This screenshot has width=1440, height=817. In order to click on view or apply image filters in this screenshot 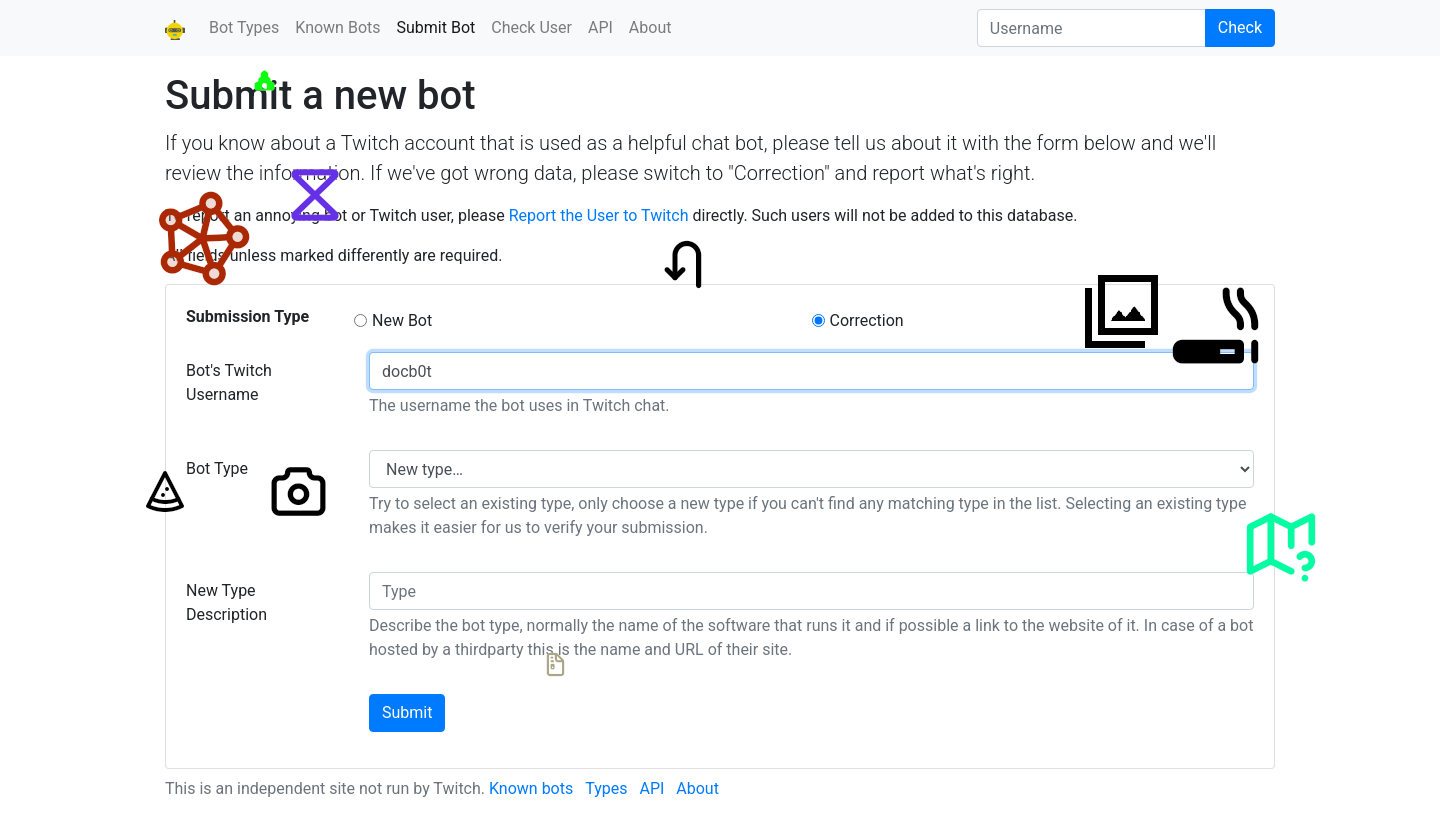, I will do `click(1121, 311)`.